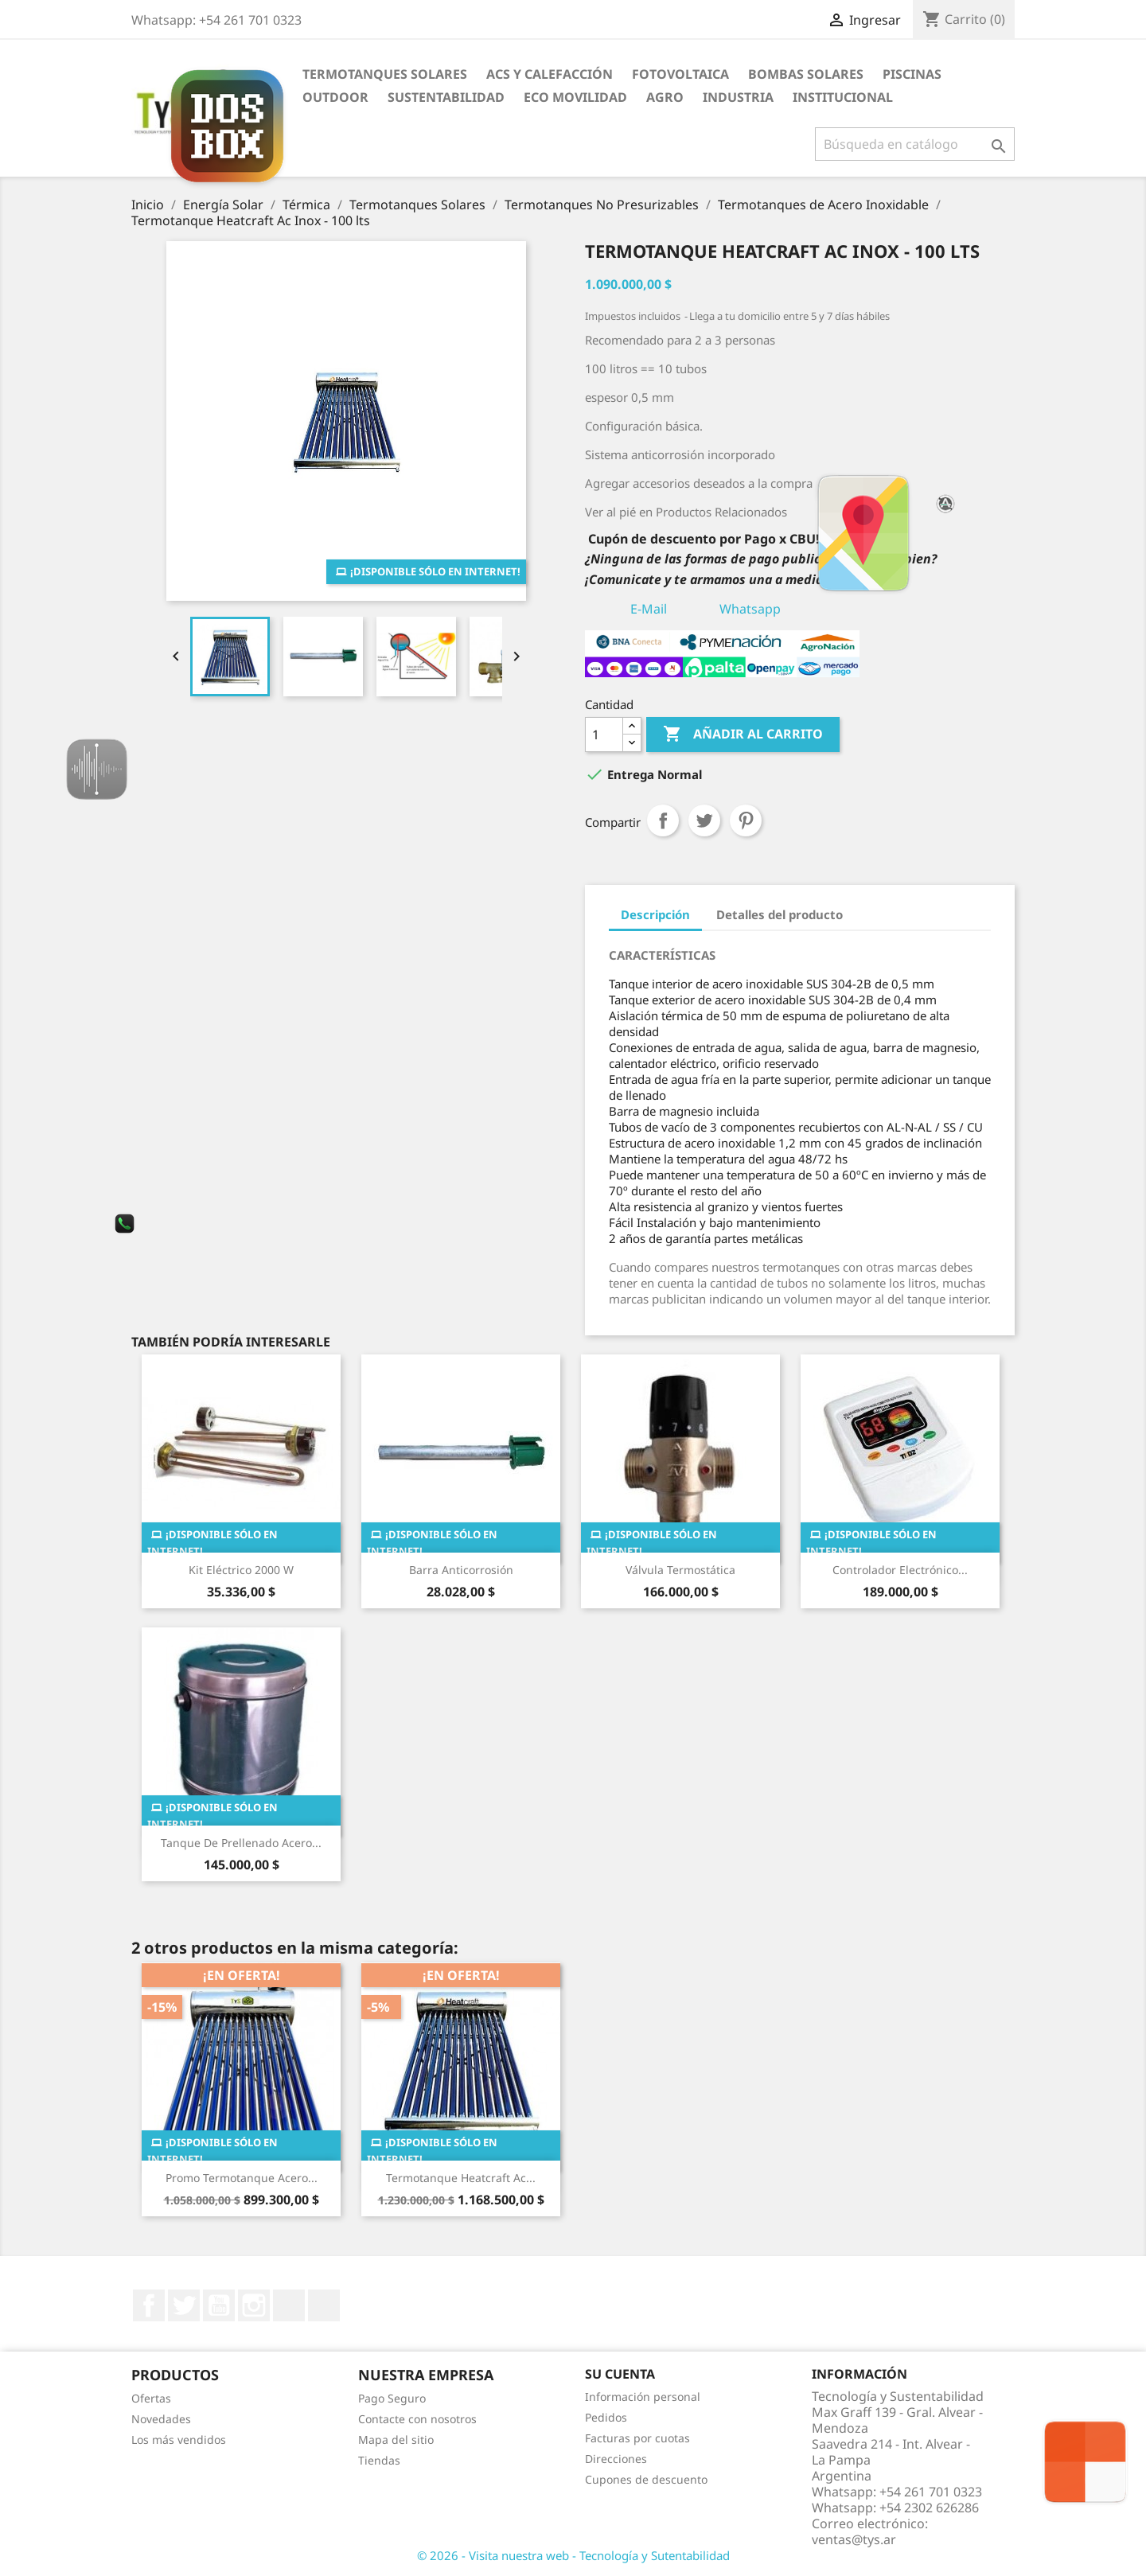 This screenshot has width=1146, height=2576. I want to click on a google earth KML geographic data file, so click(863, 533).